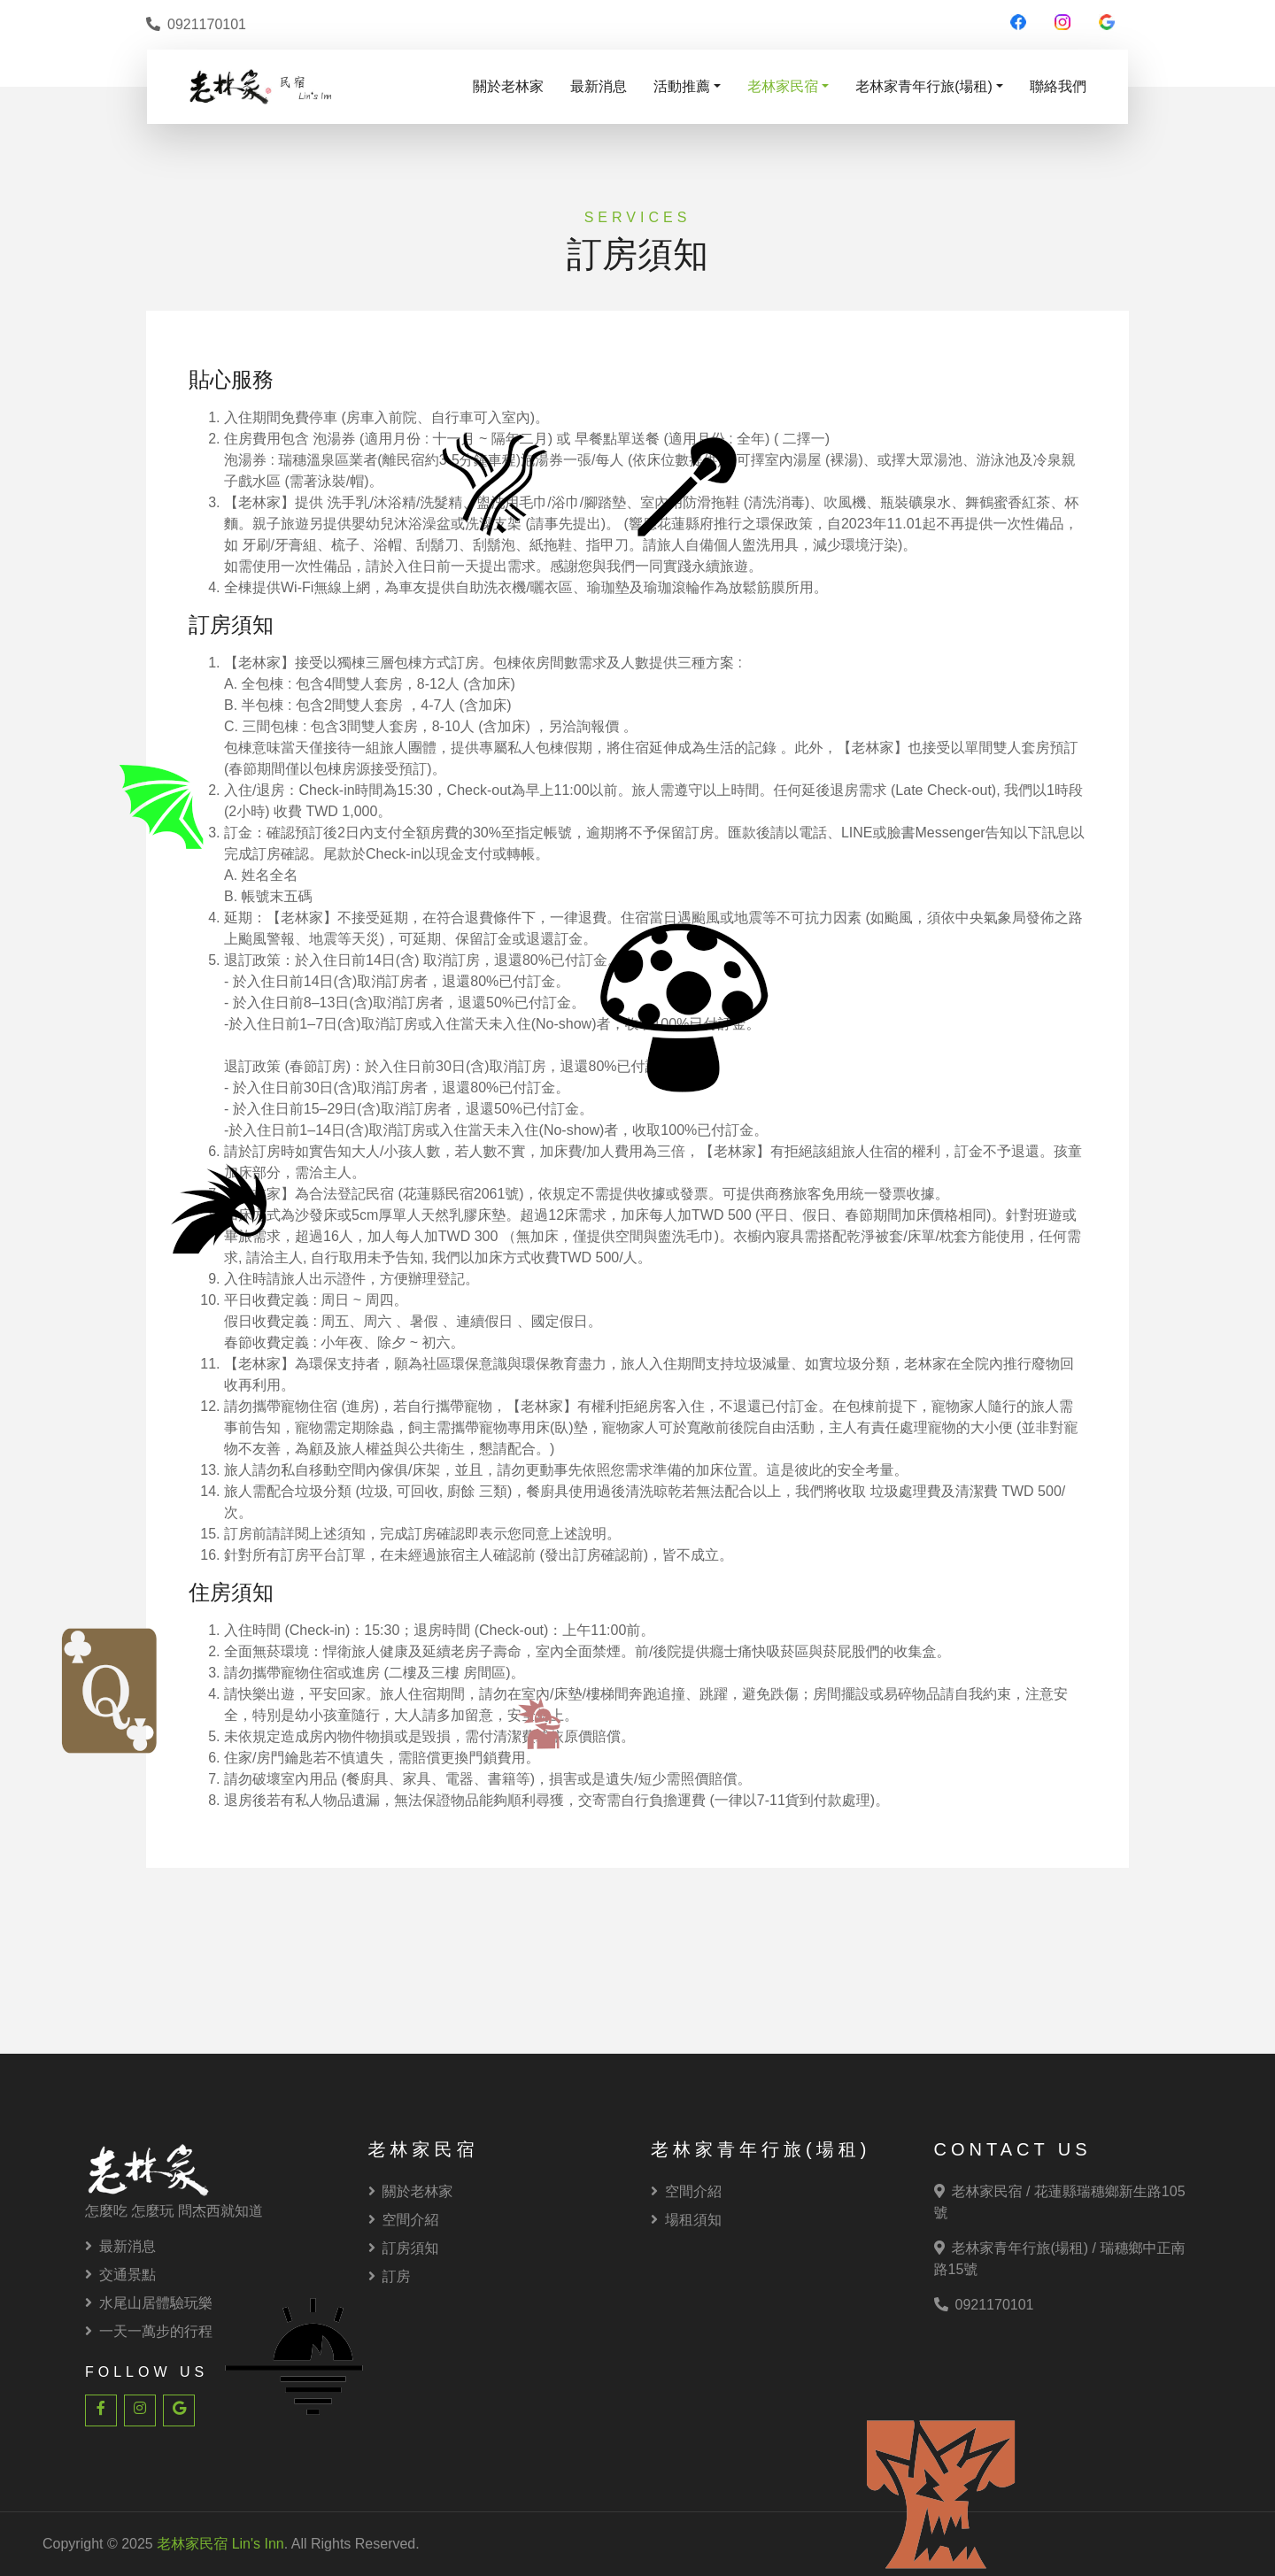 This screenshot has width=1275, height=2576. What do you see at coordinates (219, 1206) in the screenshot?
I see `cast an electrical or lightning spell` at bounding box center [219, 1206].